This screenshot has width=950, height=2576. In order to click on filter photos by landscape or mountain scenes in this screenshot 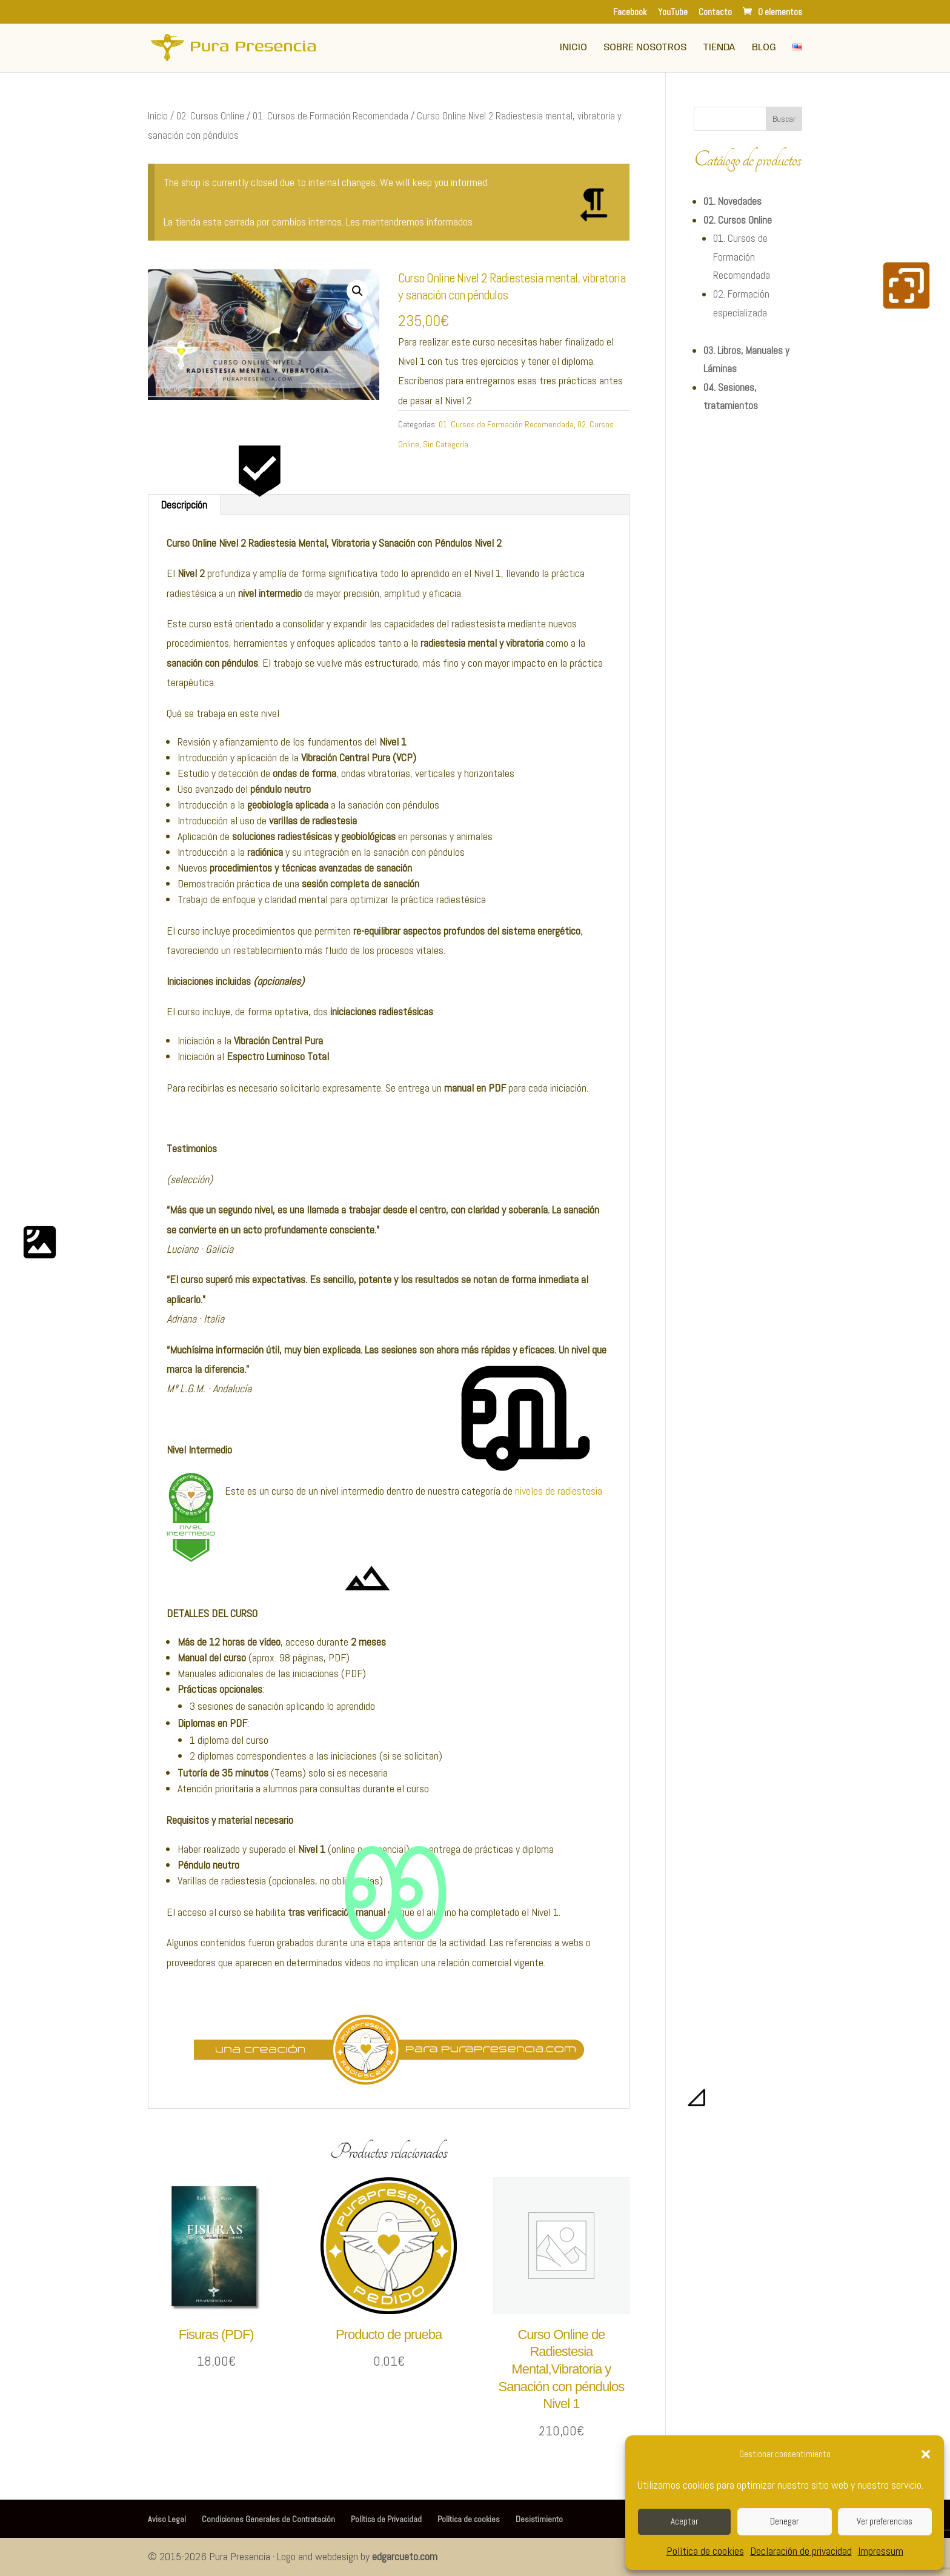, I will do `click(367, 1578)`.